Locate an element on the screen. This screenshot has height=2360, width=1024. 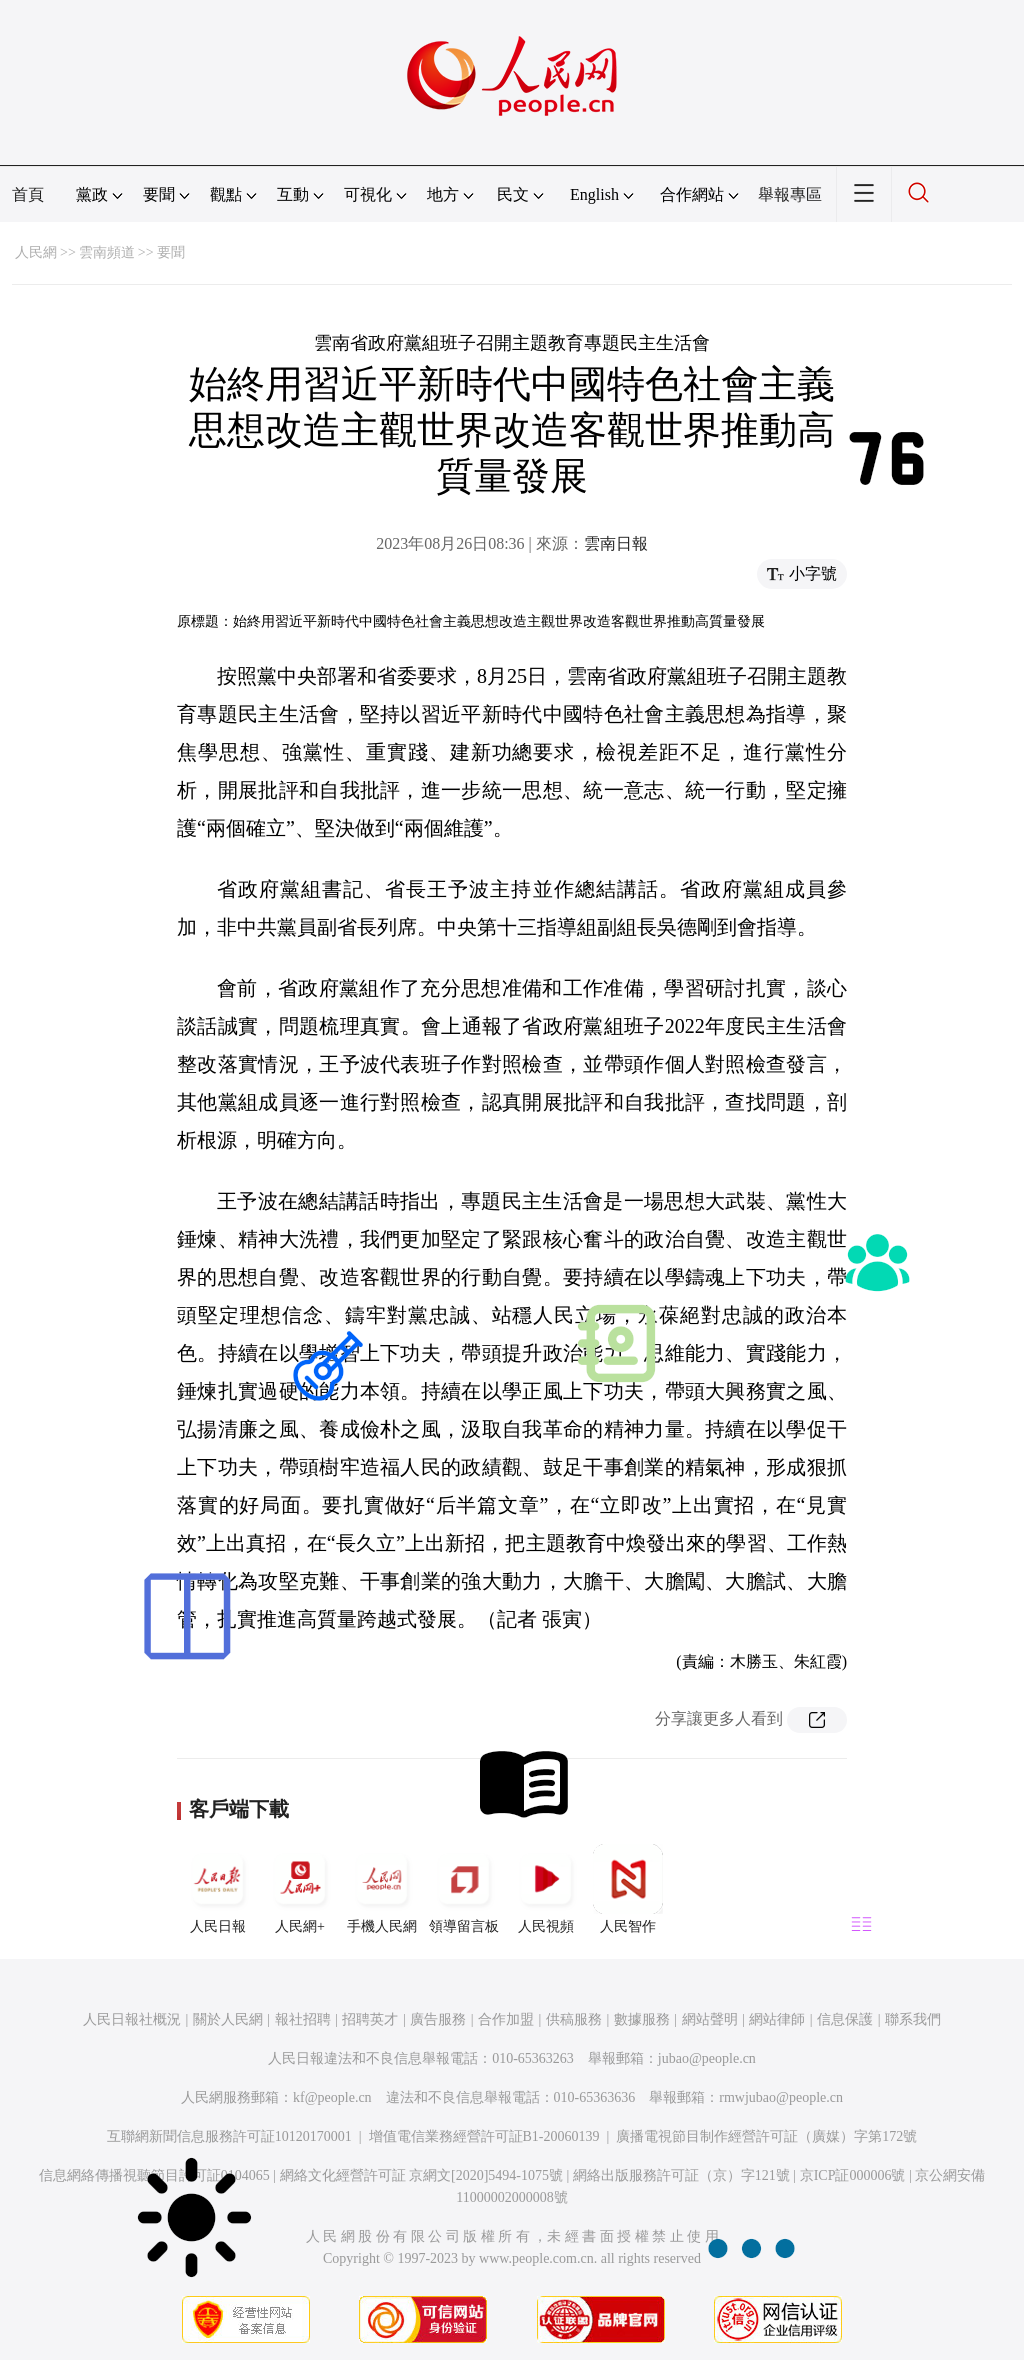
view group members or team is located at coordinates (877, 1261).